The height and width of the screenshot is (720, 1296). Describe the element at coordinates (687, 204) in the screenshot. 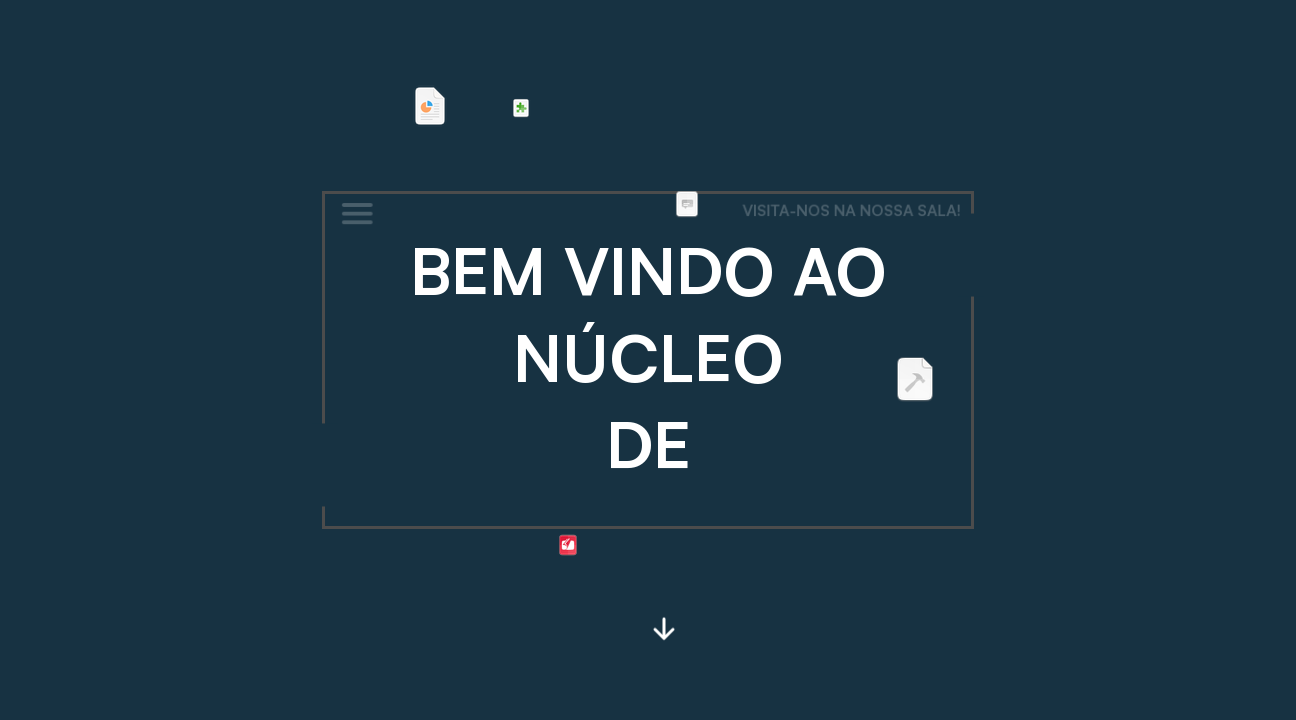

I see `a SAMI subtitle or caption file` at that location.